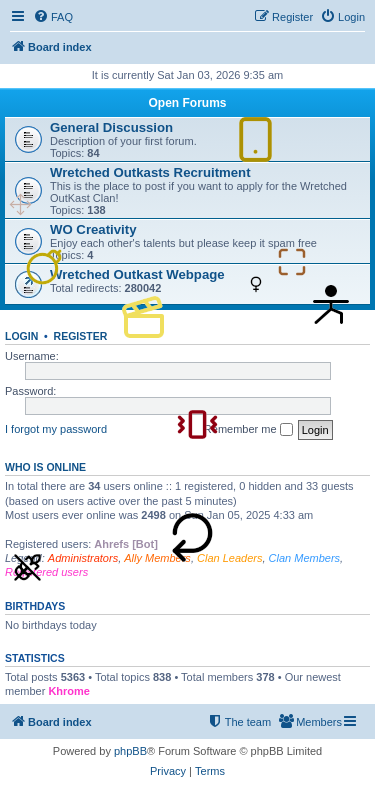 This screenshot has height=789, width=375. Describe the element at coordinates (20, 204) in the screenshot. I see `move or reposition an element` at that location.